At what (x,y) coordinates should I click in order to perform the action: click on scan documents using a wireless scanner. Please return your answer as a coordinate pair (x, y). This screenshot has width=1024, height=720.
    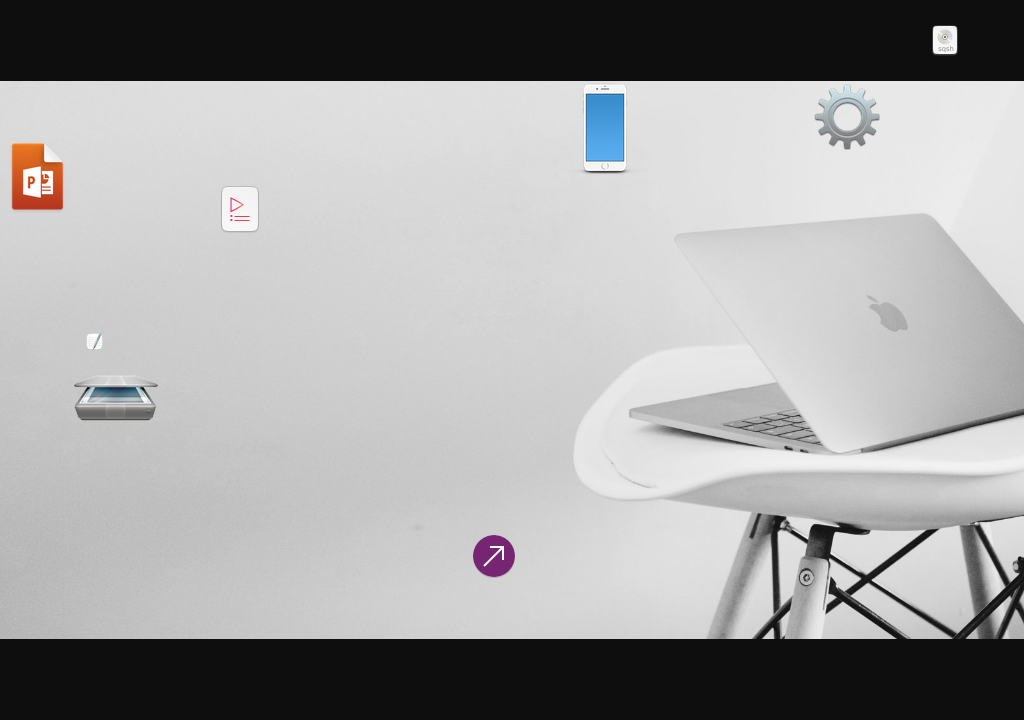
    Looking at the image, I should click on (116, 398).